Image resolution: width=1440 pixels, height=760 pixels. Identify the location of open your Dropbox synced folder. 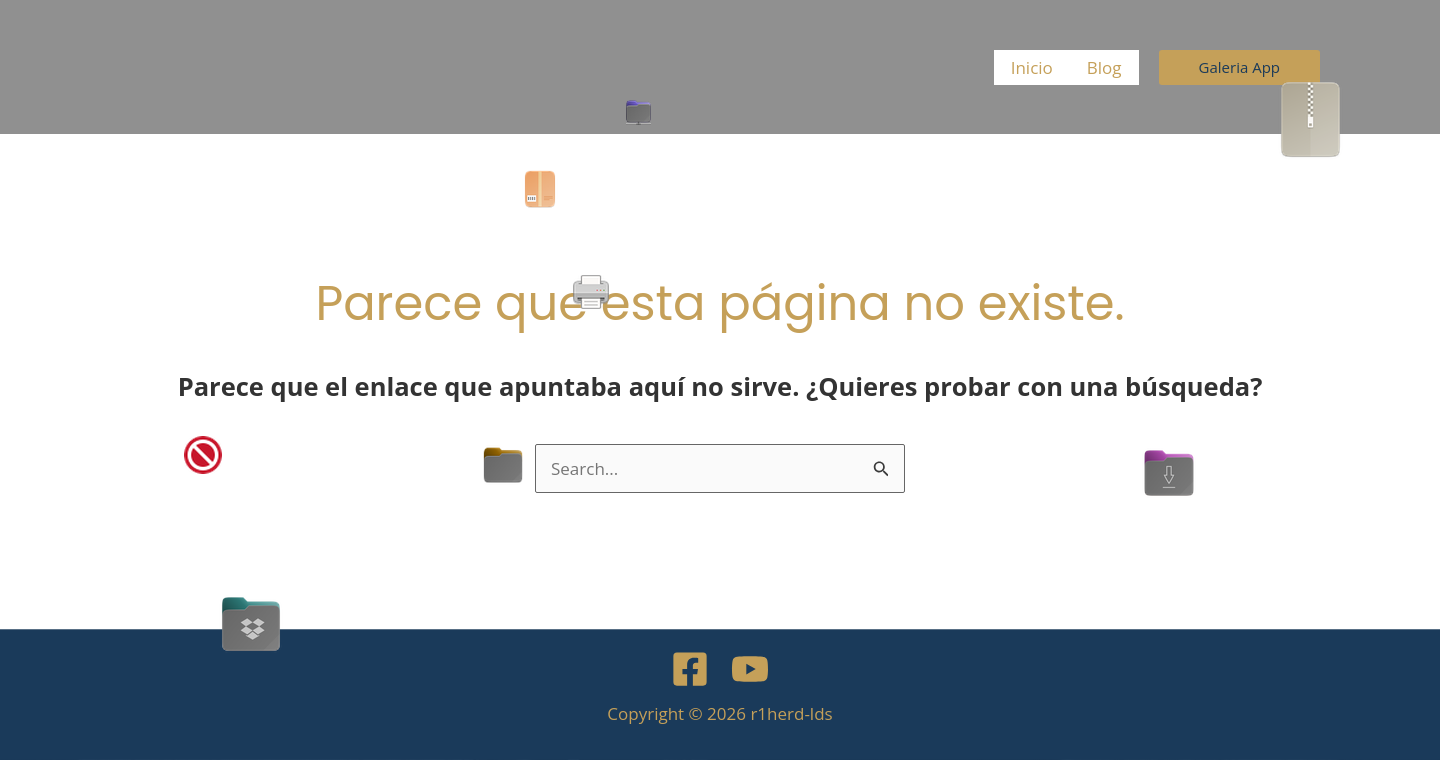
(251, 624).